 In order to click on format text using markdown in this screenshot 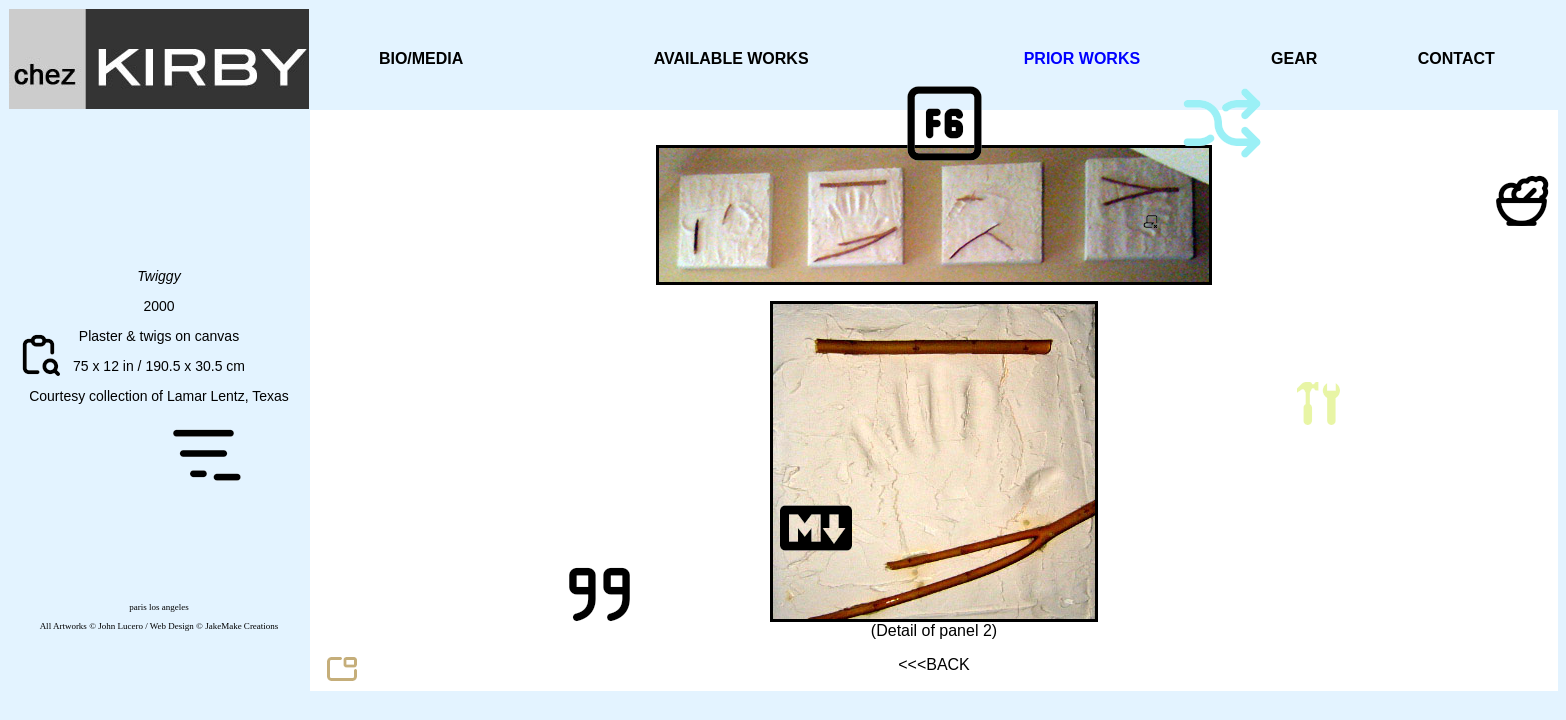, I will do `click(816, 528)`.